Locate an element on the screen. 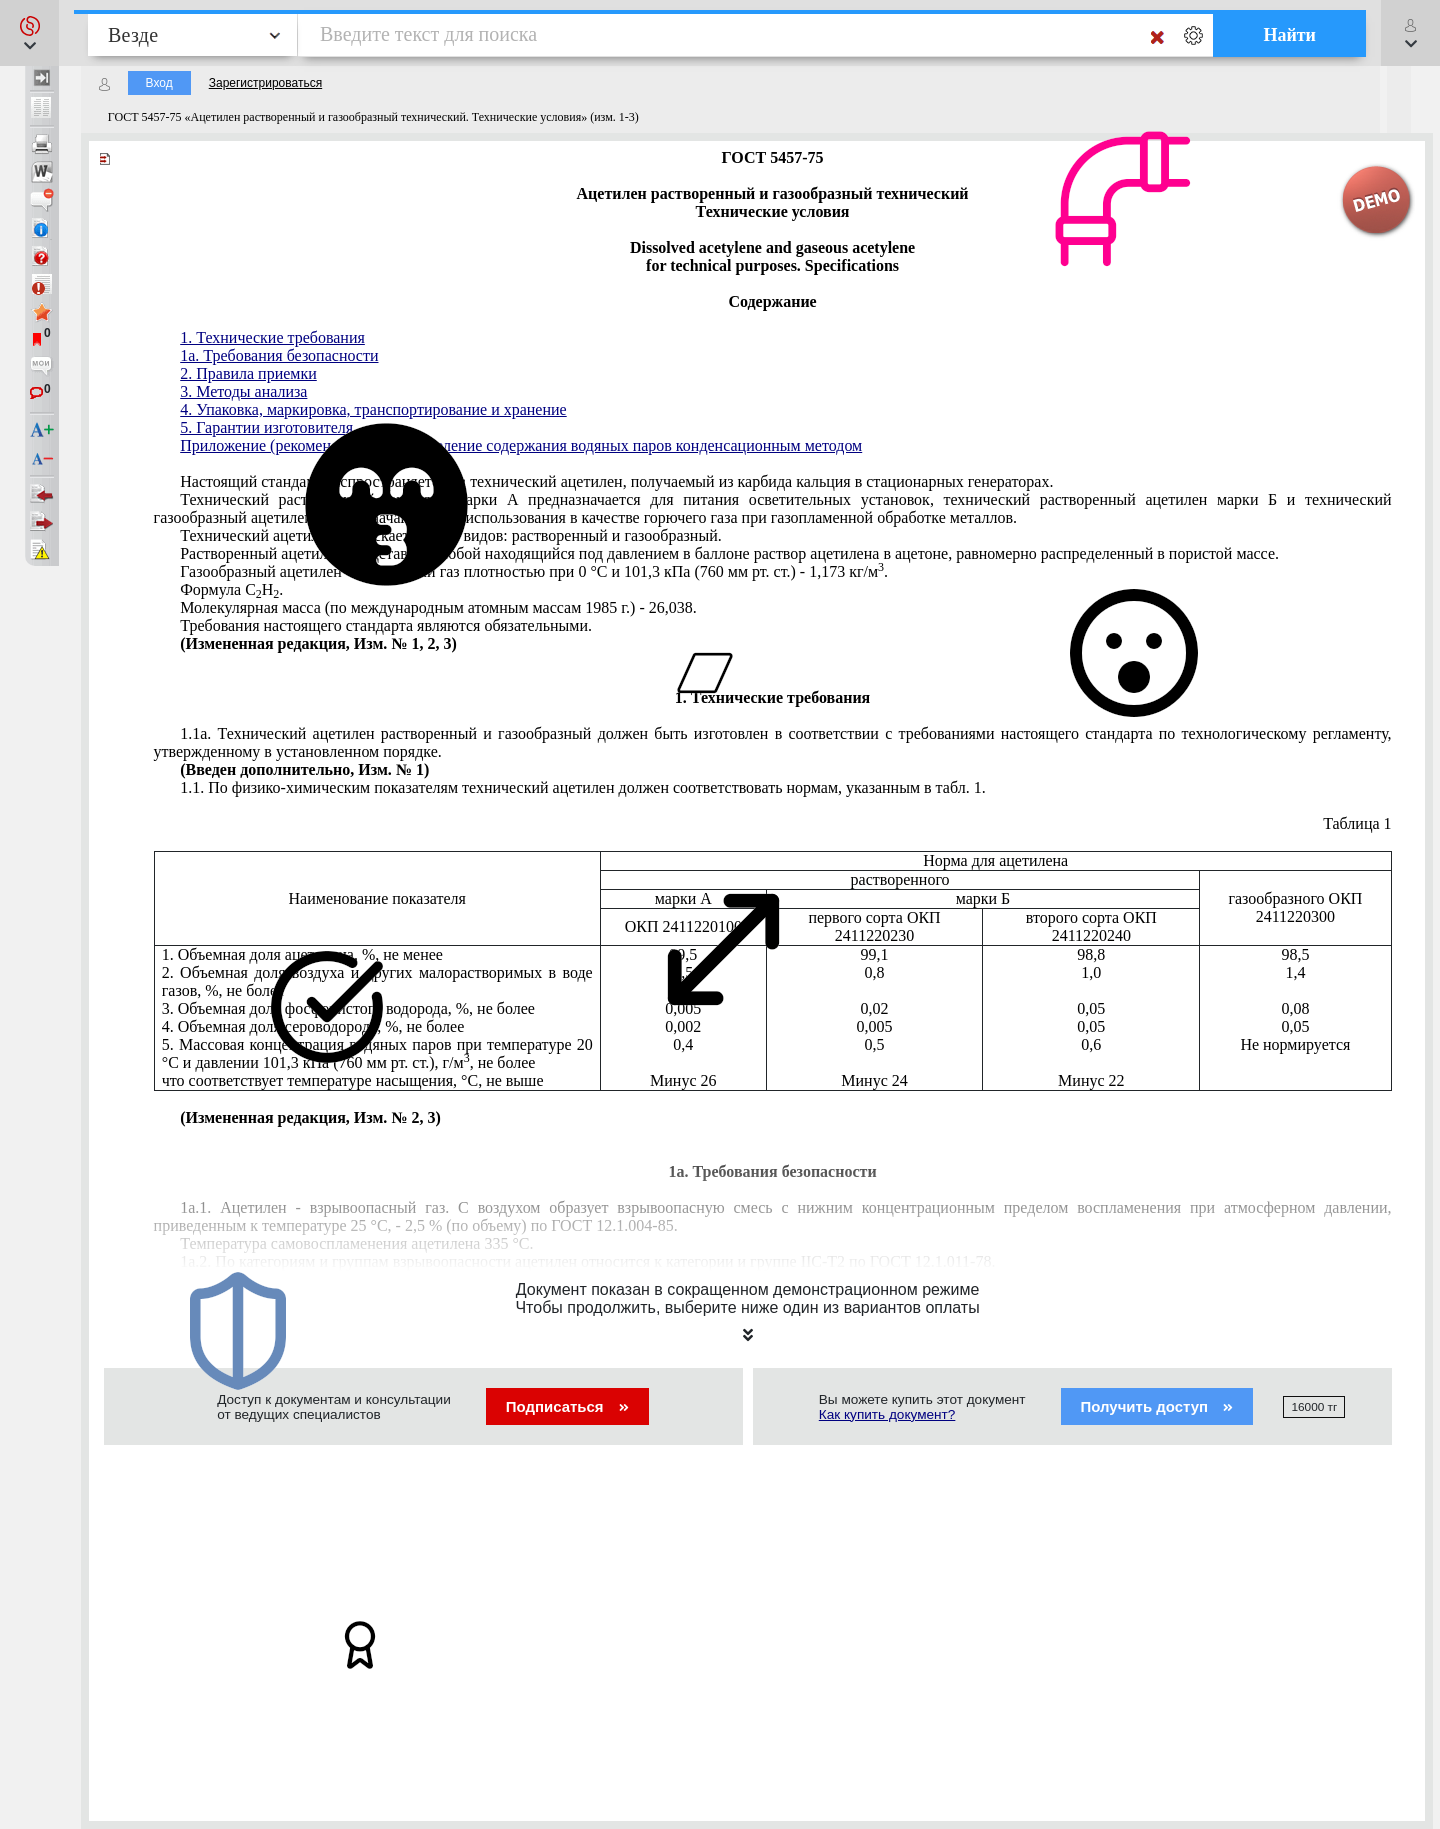 This screenshot has width=1440, height=1829. send a kiss or blowing kiss emoji reaction is located at coordinates (386, 504).